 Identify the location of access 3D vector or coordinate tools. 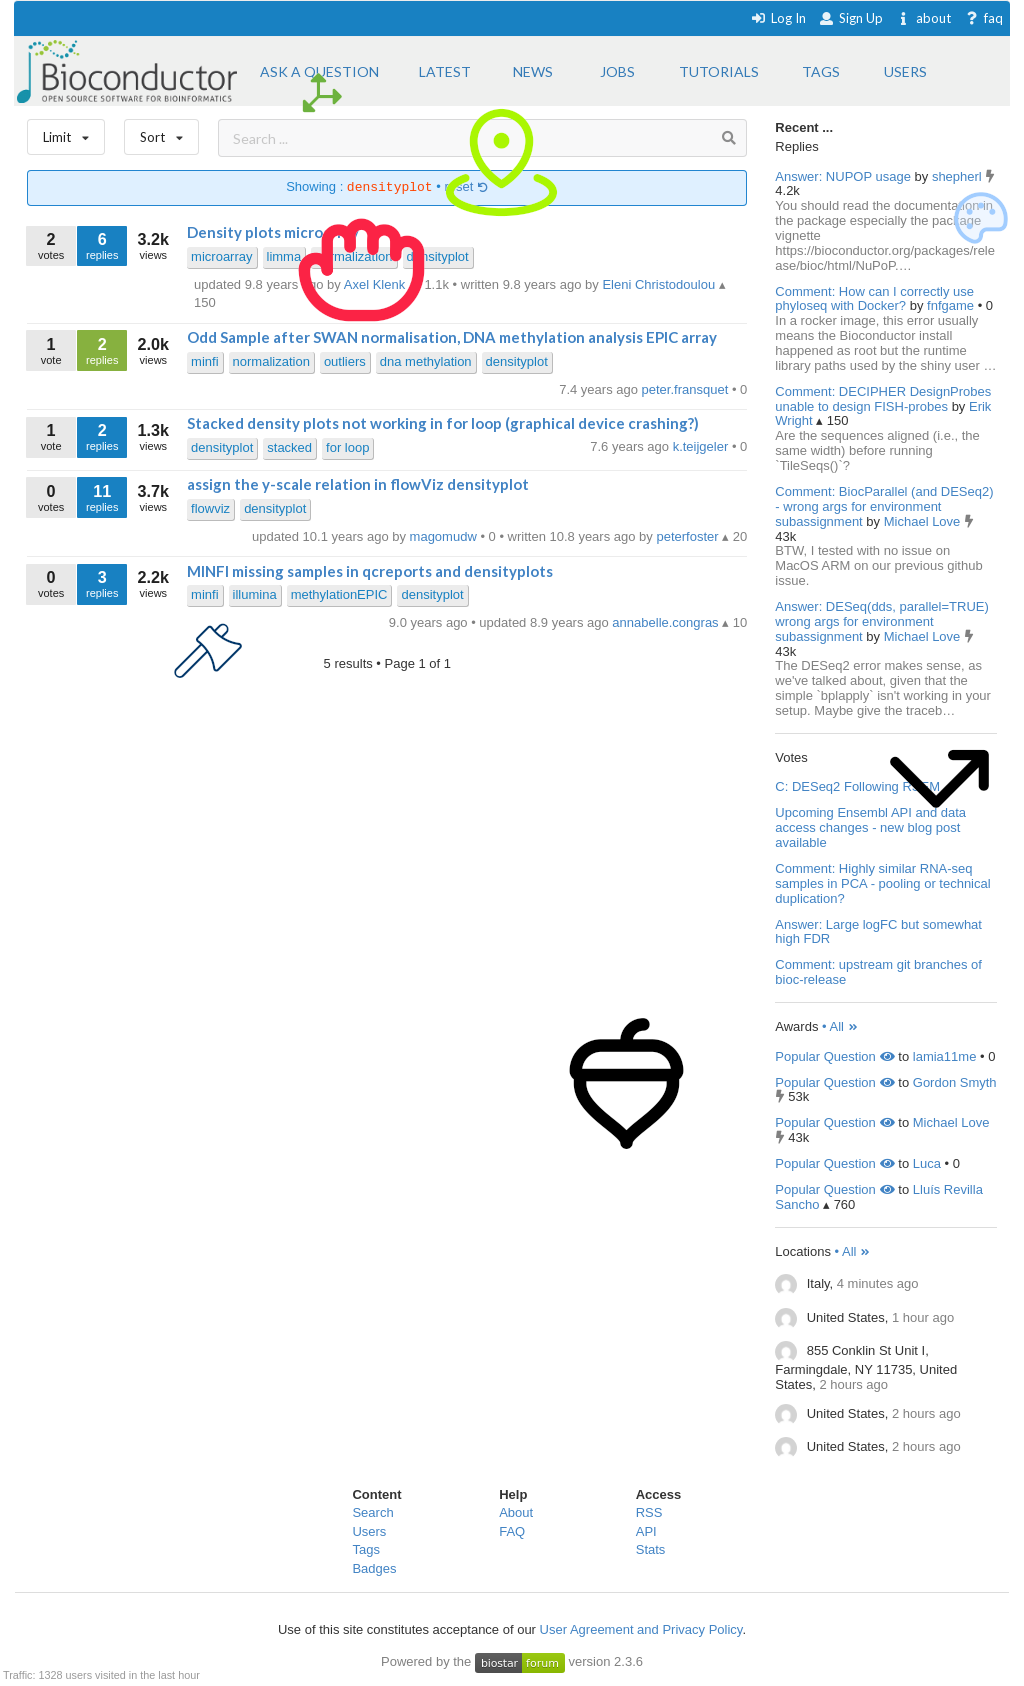
(320, 95).